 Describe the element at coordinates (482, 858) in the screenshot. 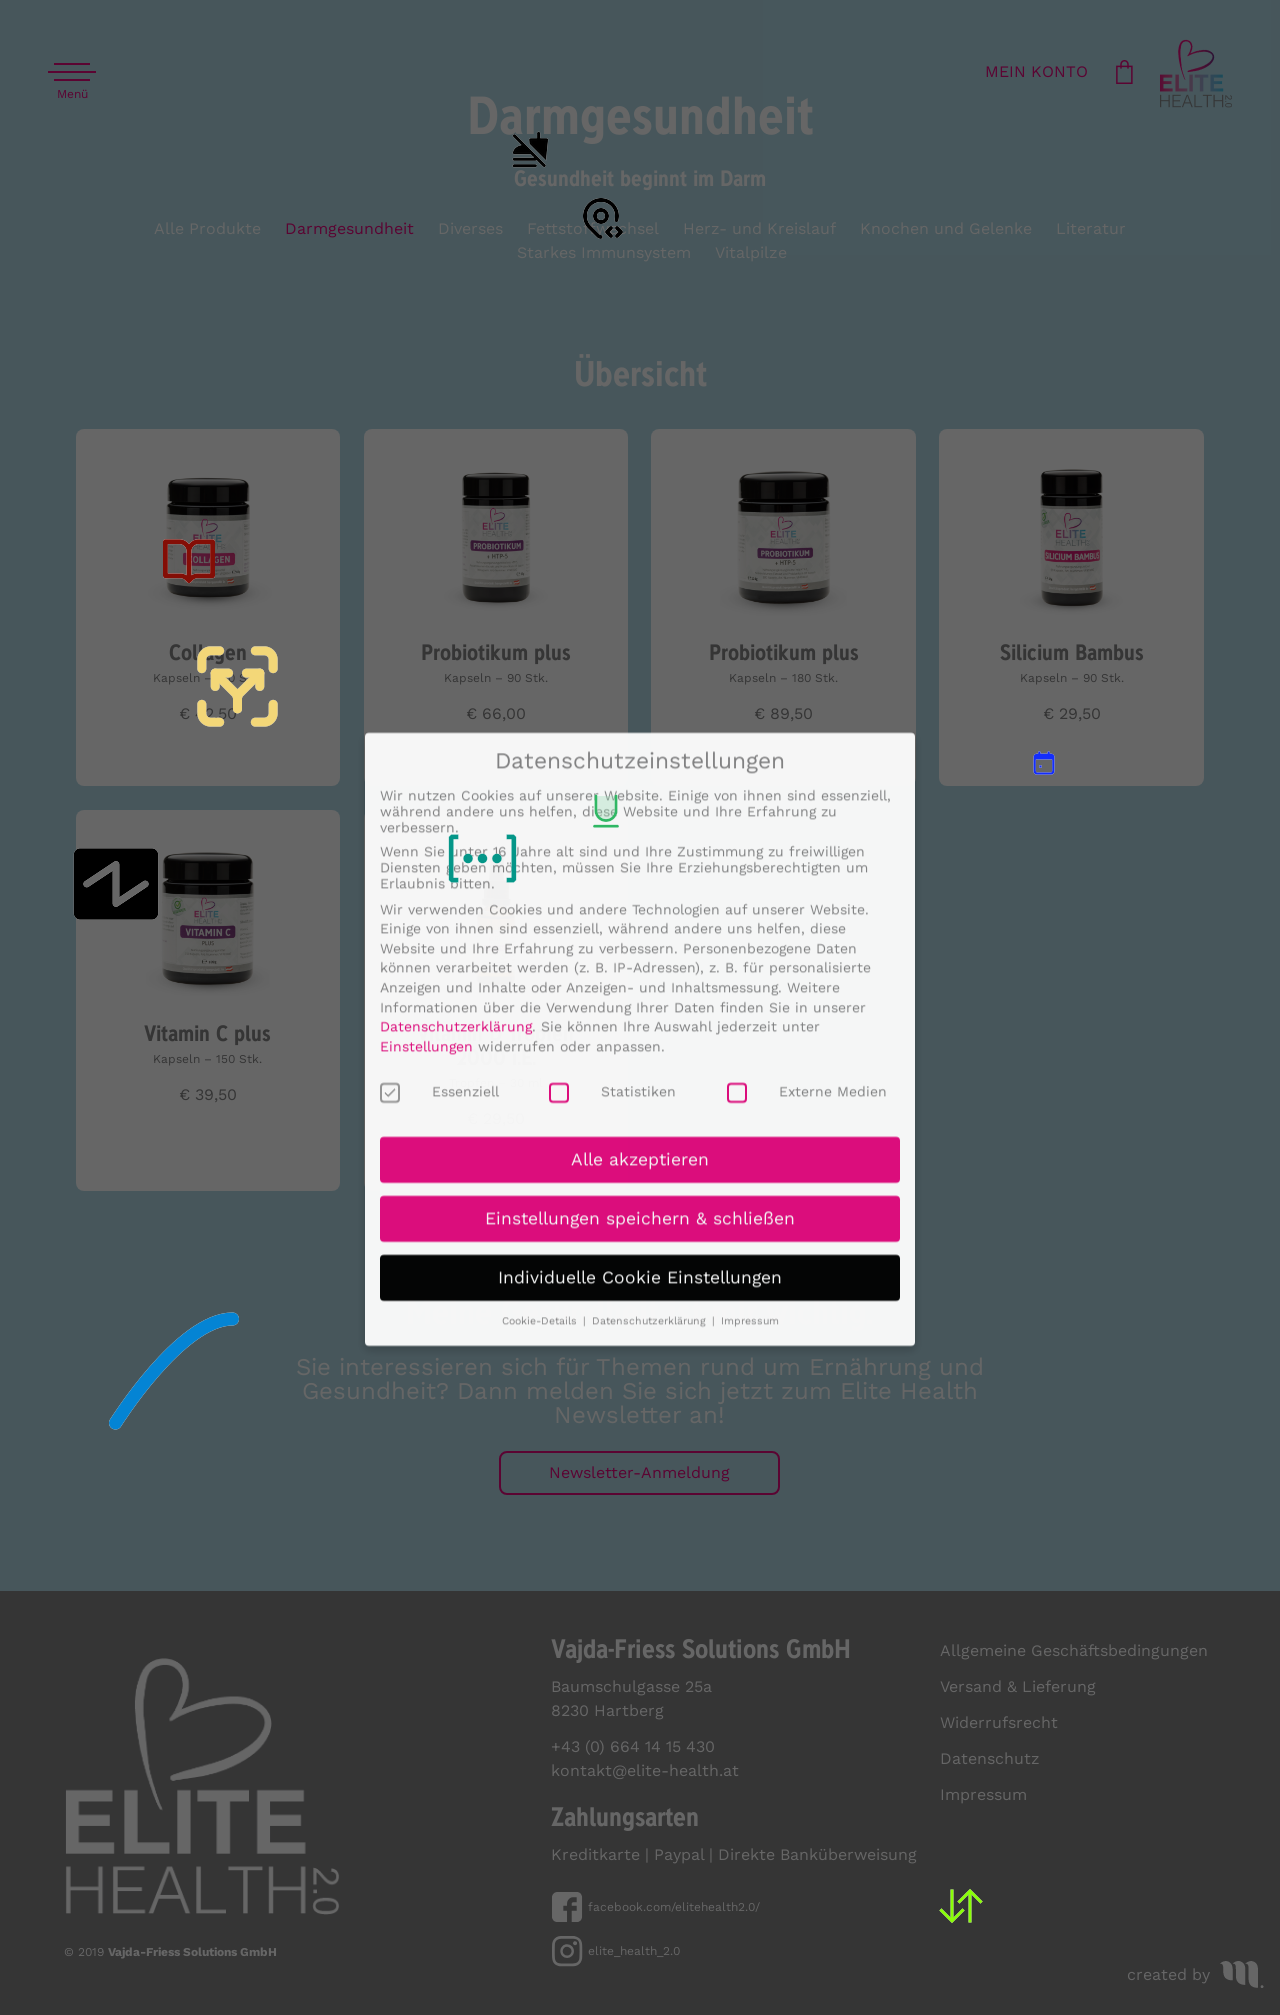

I see `wrap selected code with a snippet or block` at that location.